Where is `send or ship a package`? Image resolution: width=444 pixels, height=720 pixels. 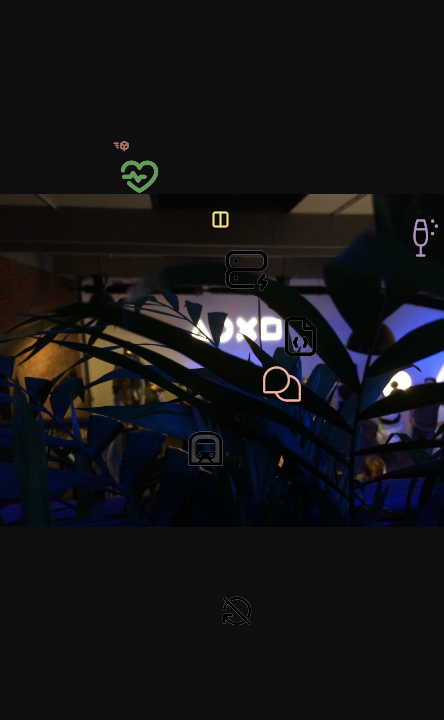 send or ship a package is located at coordinates (121, 145).